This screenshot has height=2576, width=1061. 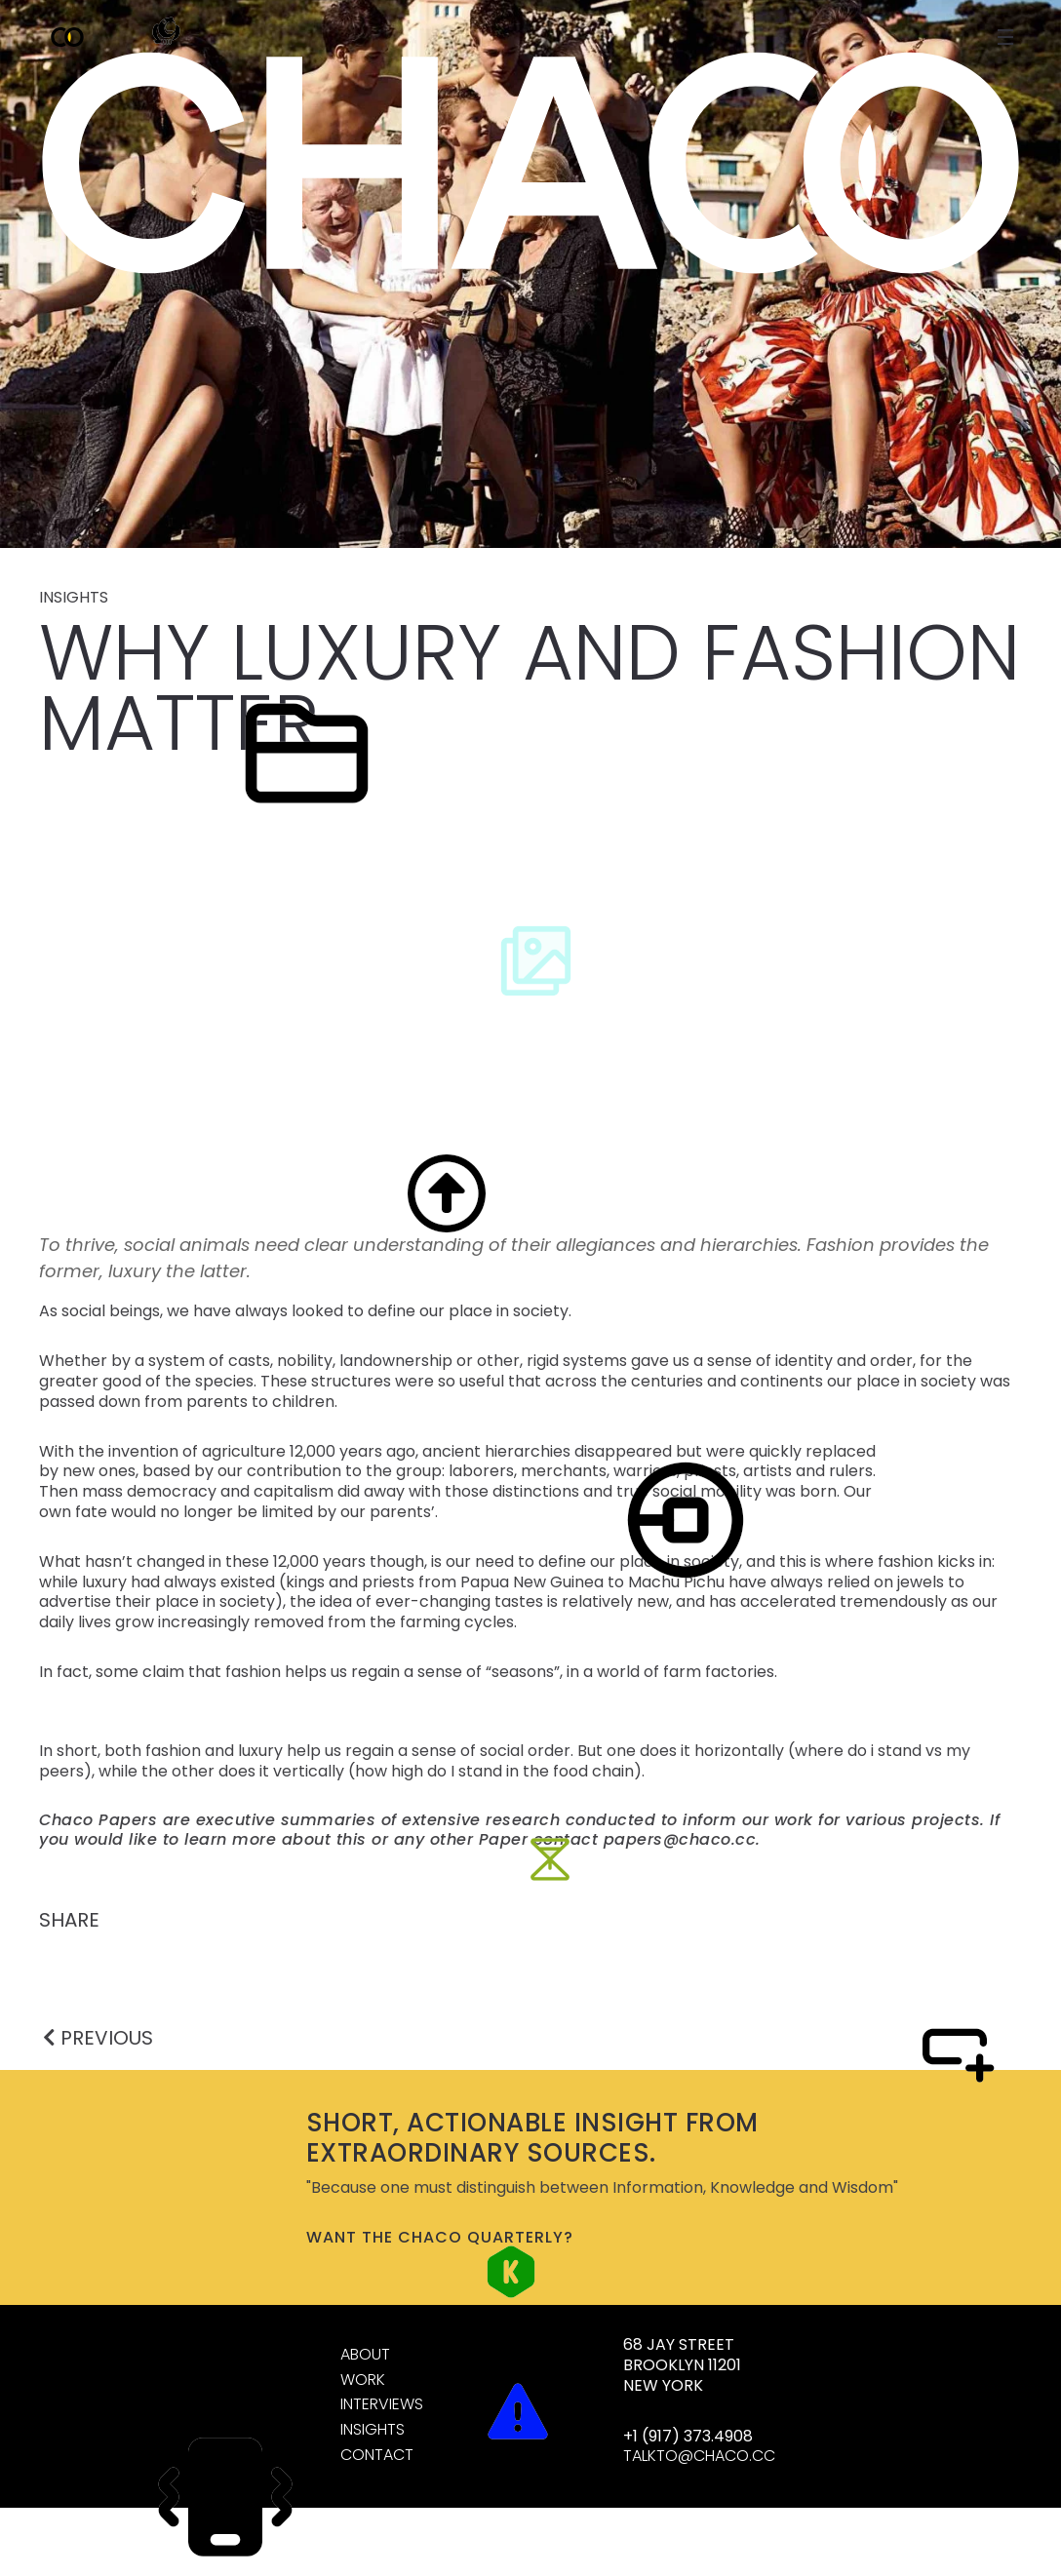 What do you see at coordinates (535, 960) in the screenshot?
I see `view photo gallery` at bounding box center [535, 960].